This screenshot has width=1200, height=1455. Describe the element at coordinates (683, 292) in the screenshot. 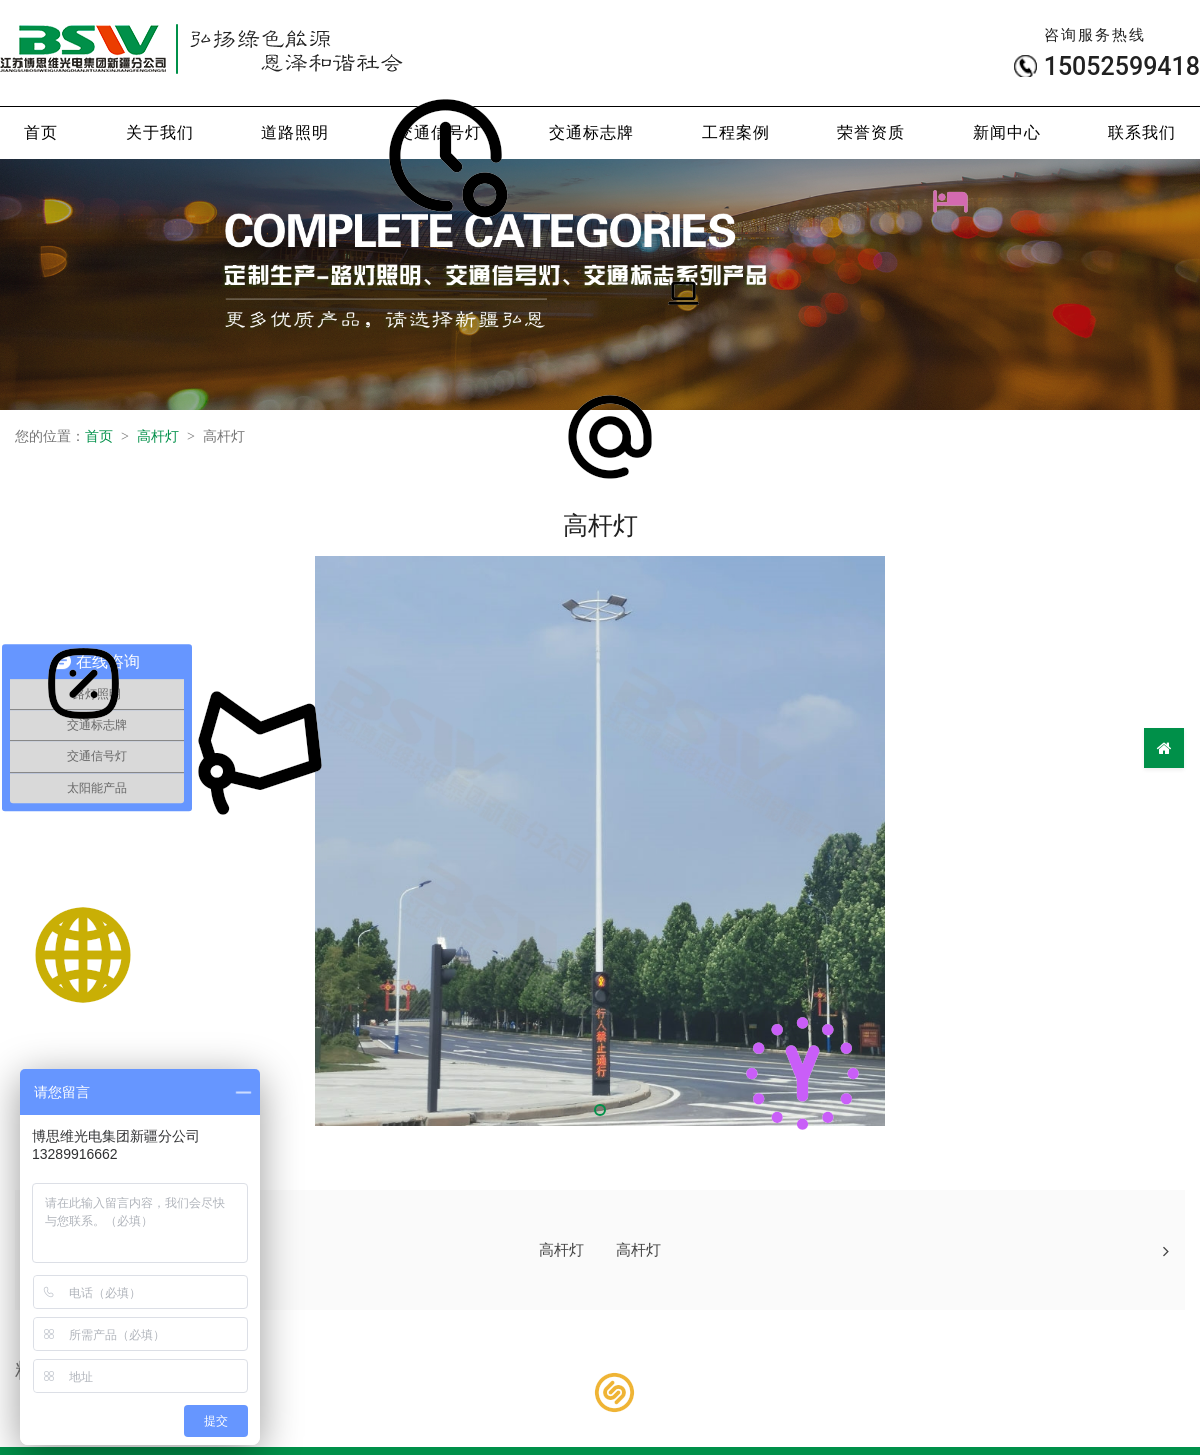

I see `switch to desktop view` at that location.